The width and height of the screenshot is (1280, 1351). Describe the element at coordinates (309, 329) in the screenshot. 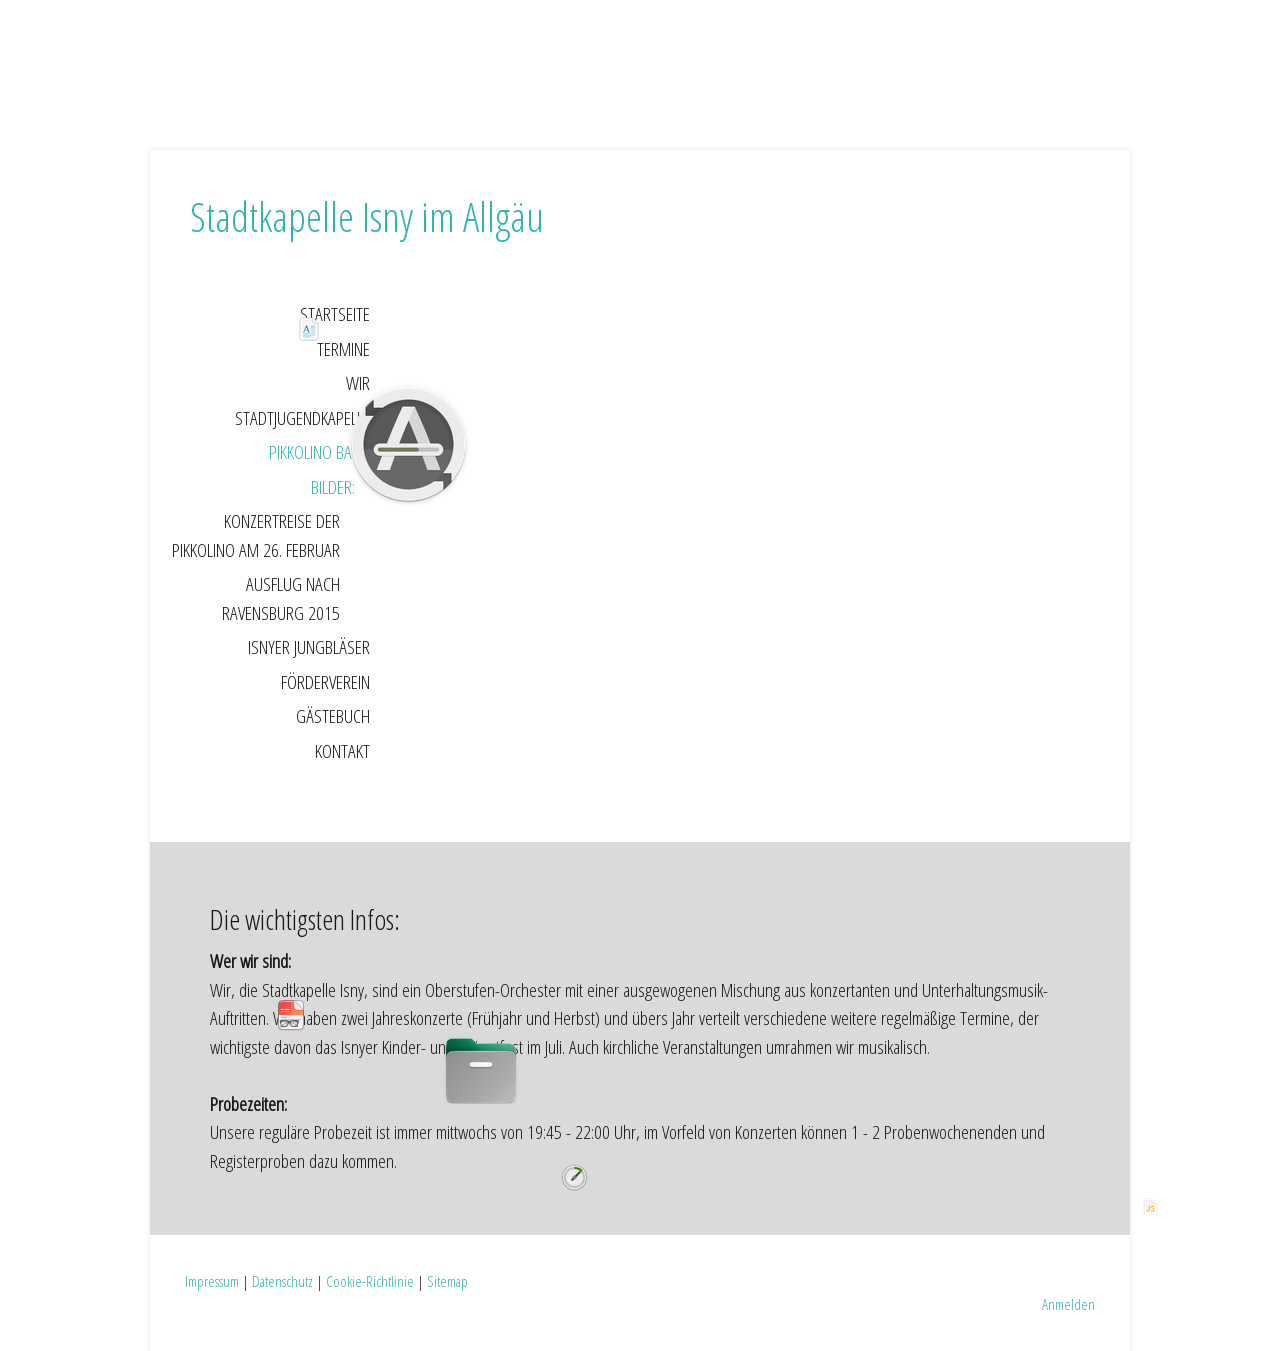

I see `open a word processing document` at that location.